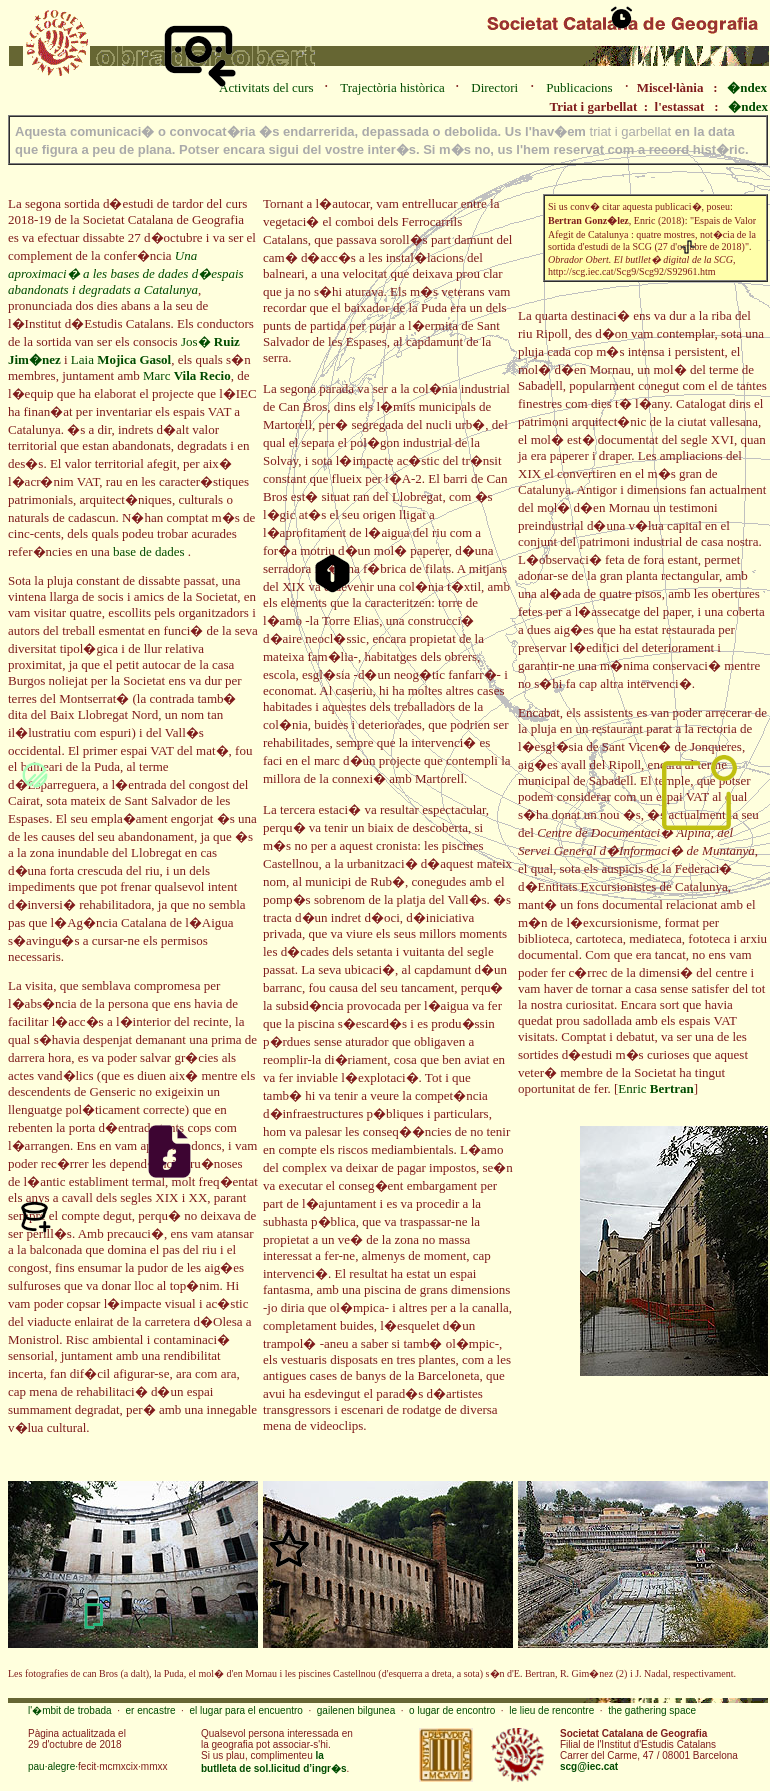  I want to click on request a refund or money back, so click(198, 49).